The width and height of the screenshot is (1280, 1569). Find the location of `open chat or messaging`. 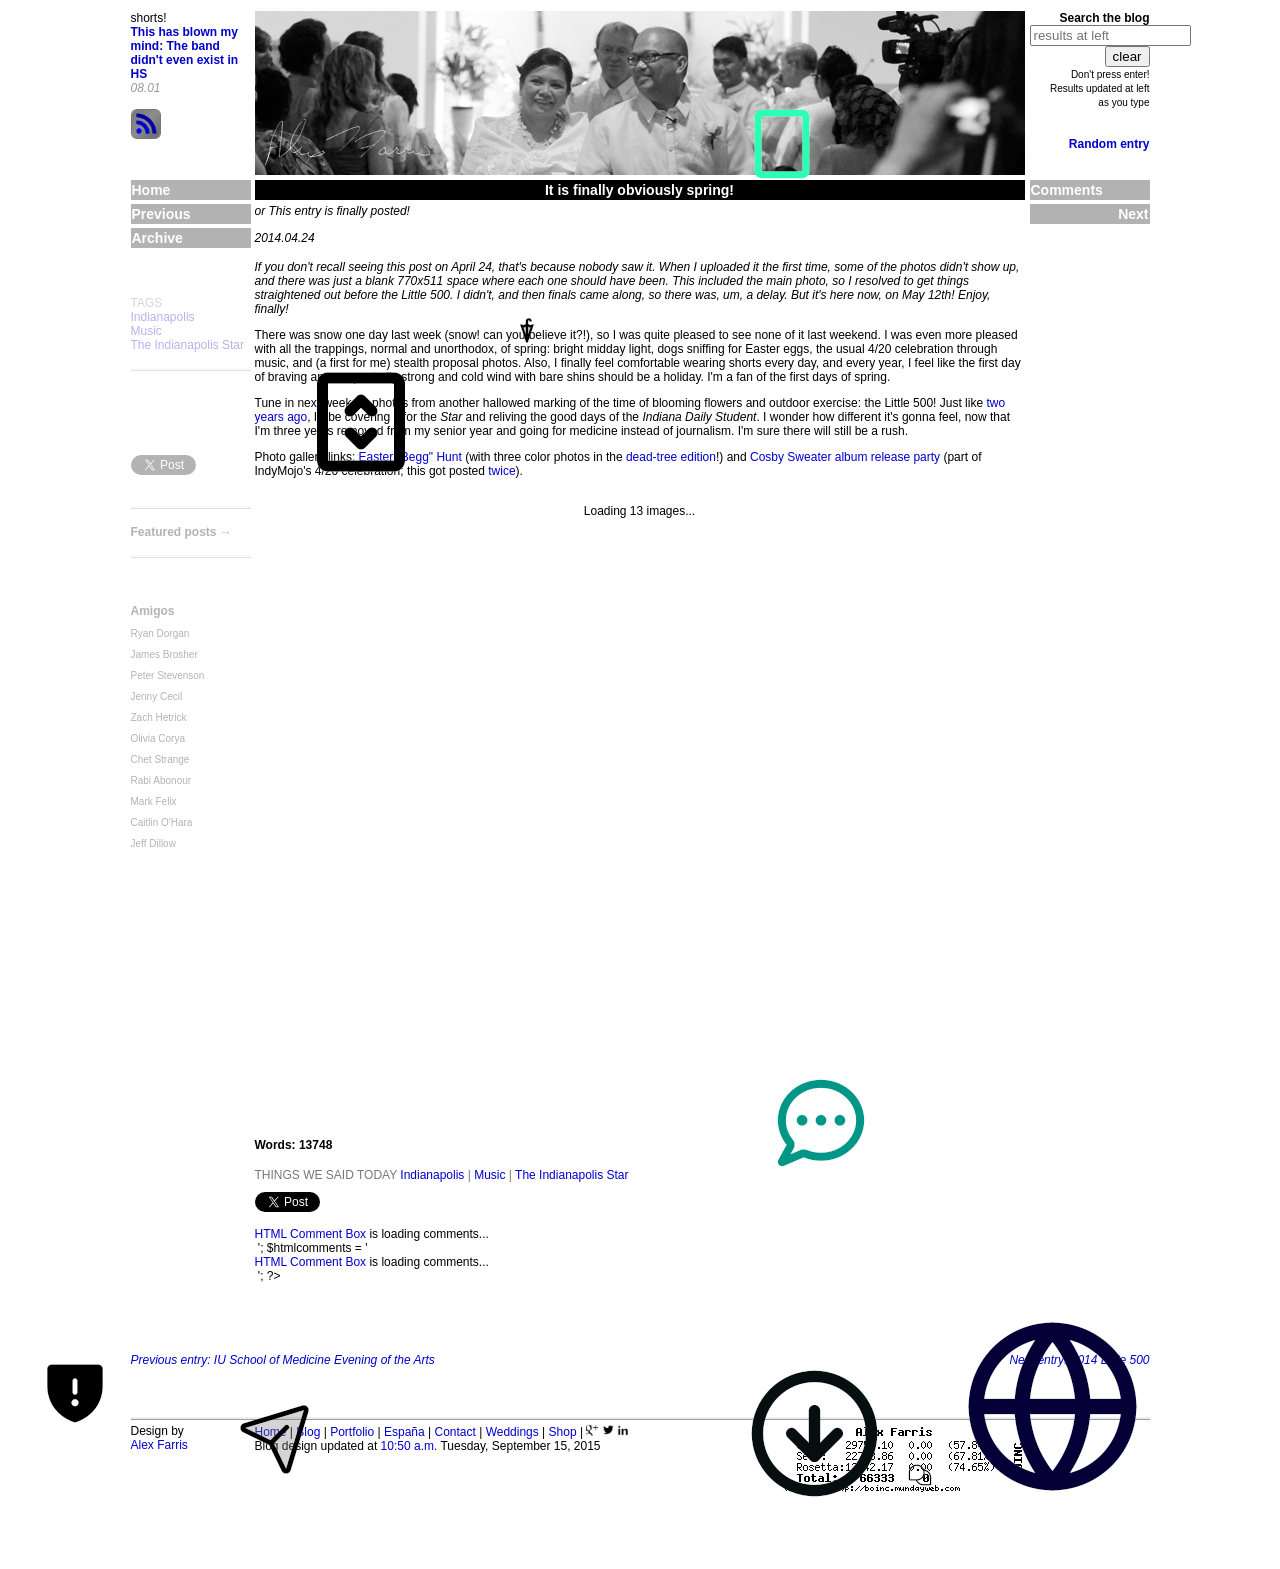

open chat or messaging is located at coordinates (920, 1475).